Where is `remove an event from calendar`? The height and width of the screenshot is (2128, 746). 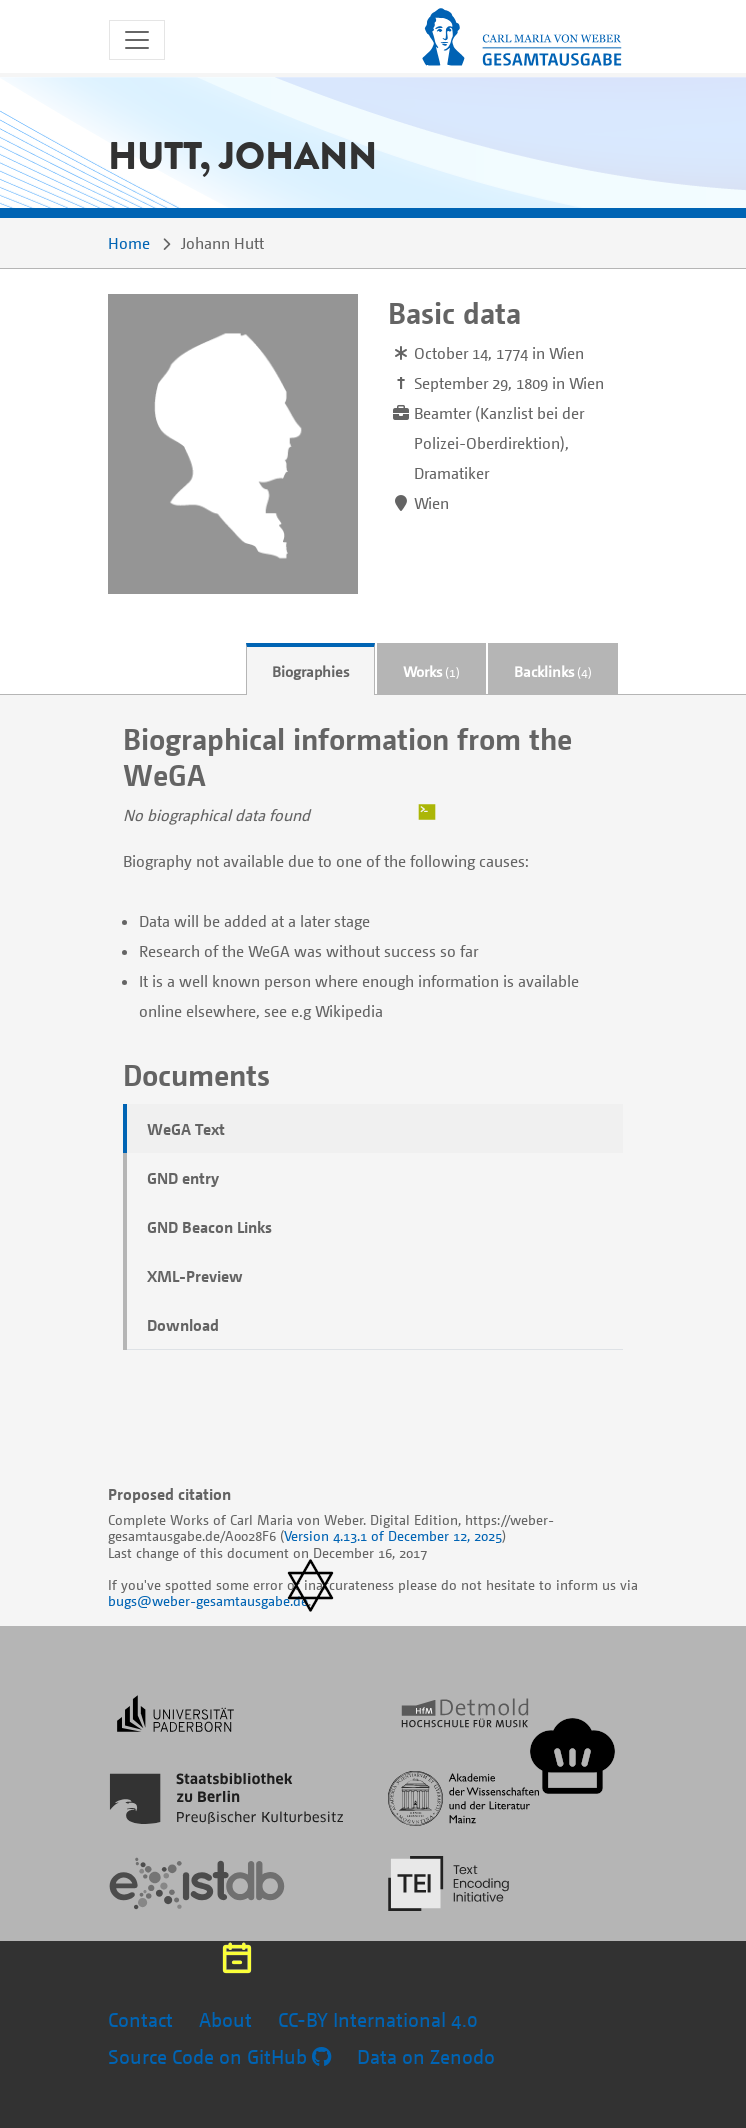
remove an event from calendar is located at coordinates (237, 1959).